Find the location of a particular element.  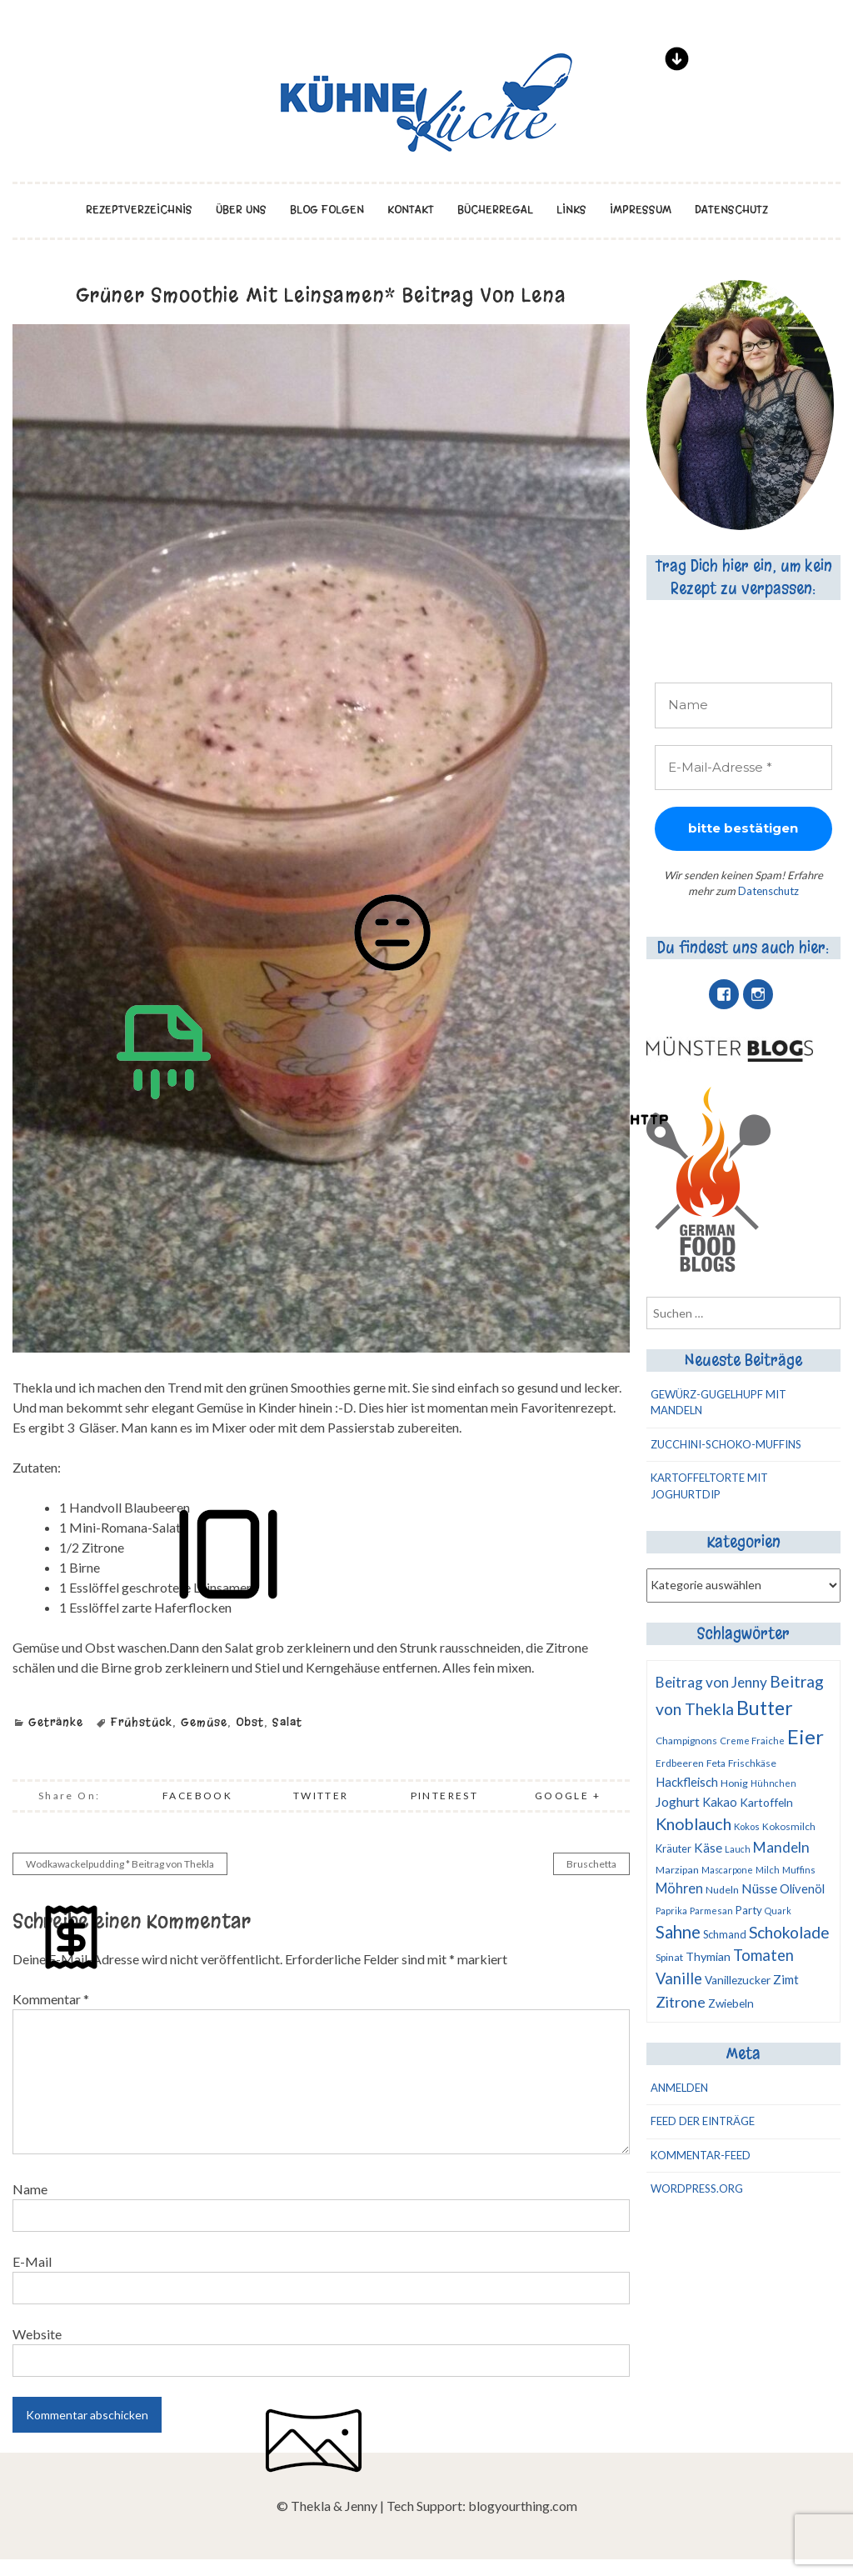

indicates a web link or URL is located at coordinates (649, 1119).